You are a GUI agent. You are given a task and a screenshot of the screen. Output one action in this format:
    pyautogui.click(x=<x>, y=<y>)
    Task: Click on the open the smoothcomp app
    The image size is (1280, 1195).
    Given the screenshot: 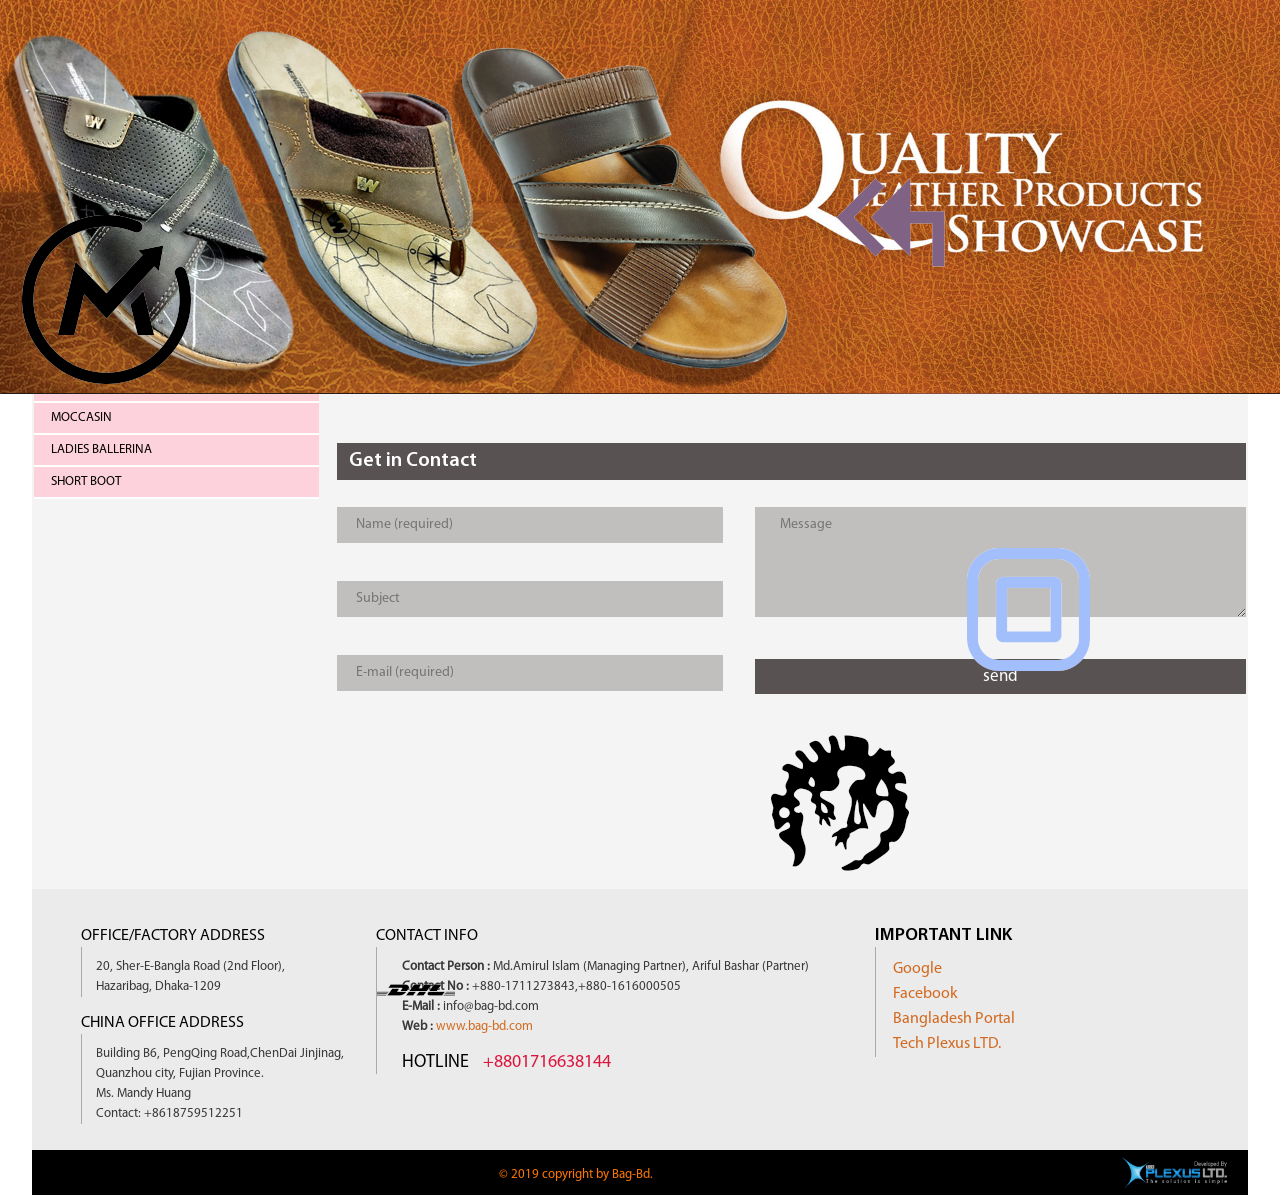 What is the action you would take?
    pyautogui.click(x=1028, y=609)
    